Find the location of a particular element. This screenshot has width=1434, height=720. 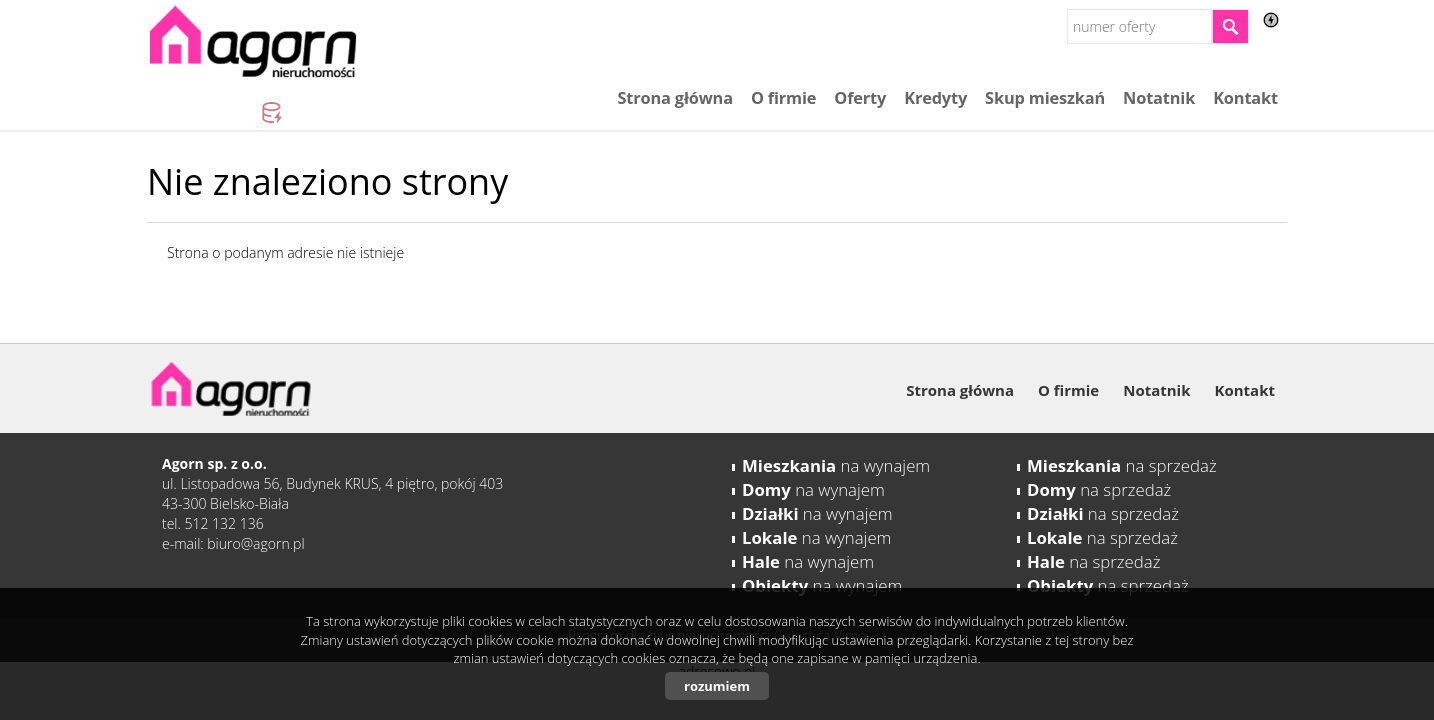

view cached data or storage is located at coordinates (271, 112).